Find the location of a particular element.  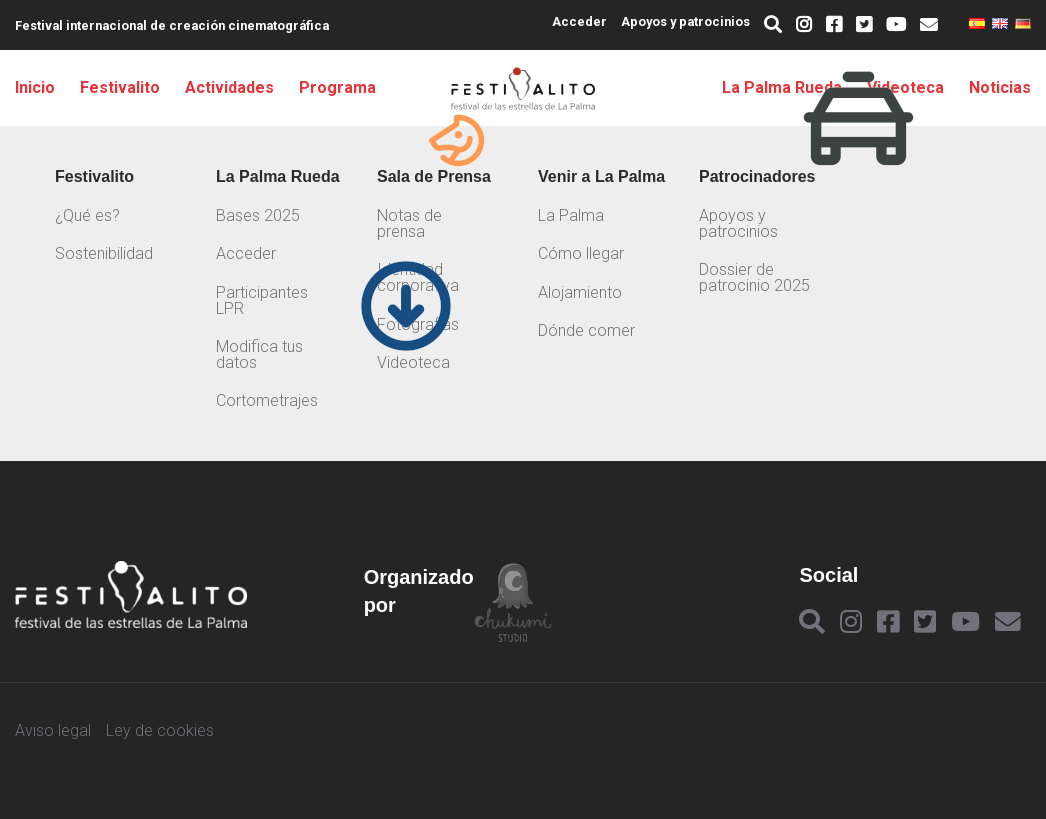

report an emergency or contact police is located at coordinates (858, 124).